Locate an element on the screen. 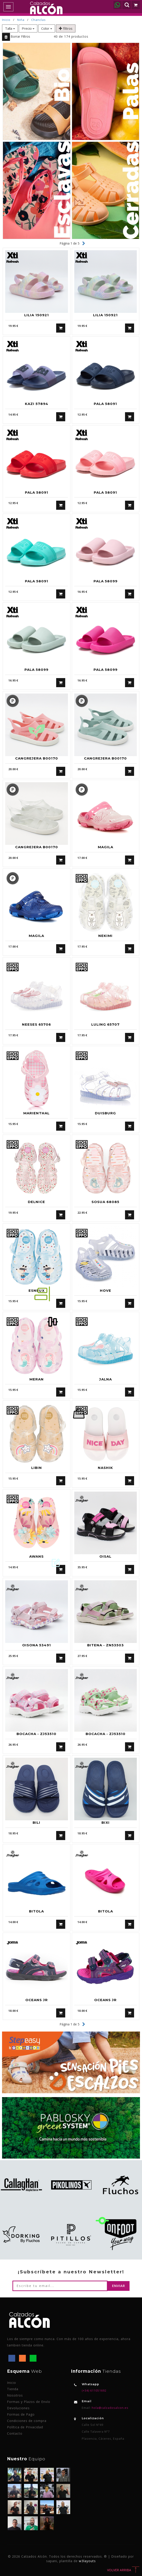  view declining metrics or trends is located at coordinates (79, 201).